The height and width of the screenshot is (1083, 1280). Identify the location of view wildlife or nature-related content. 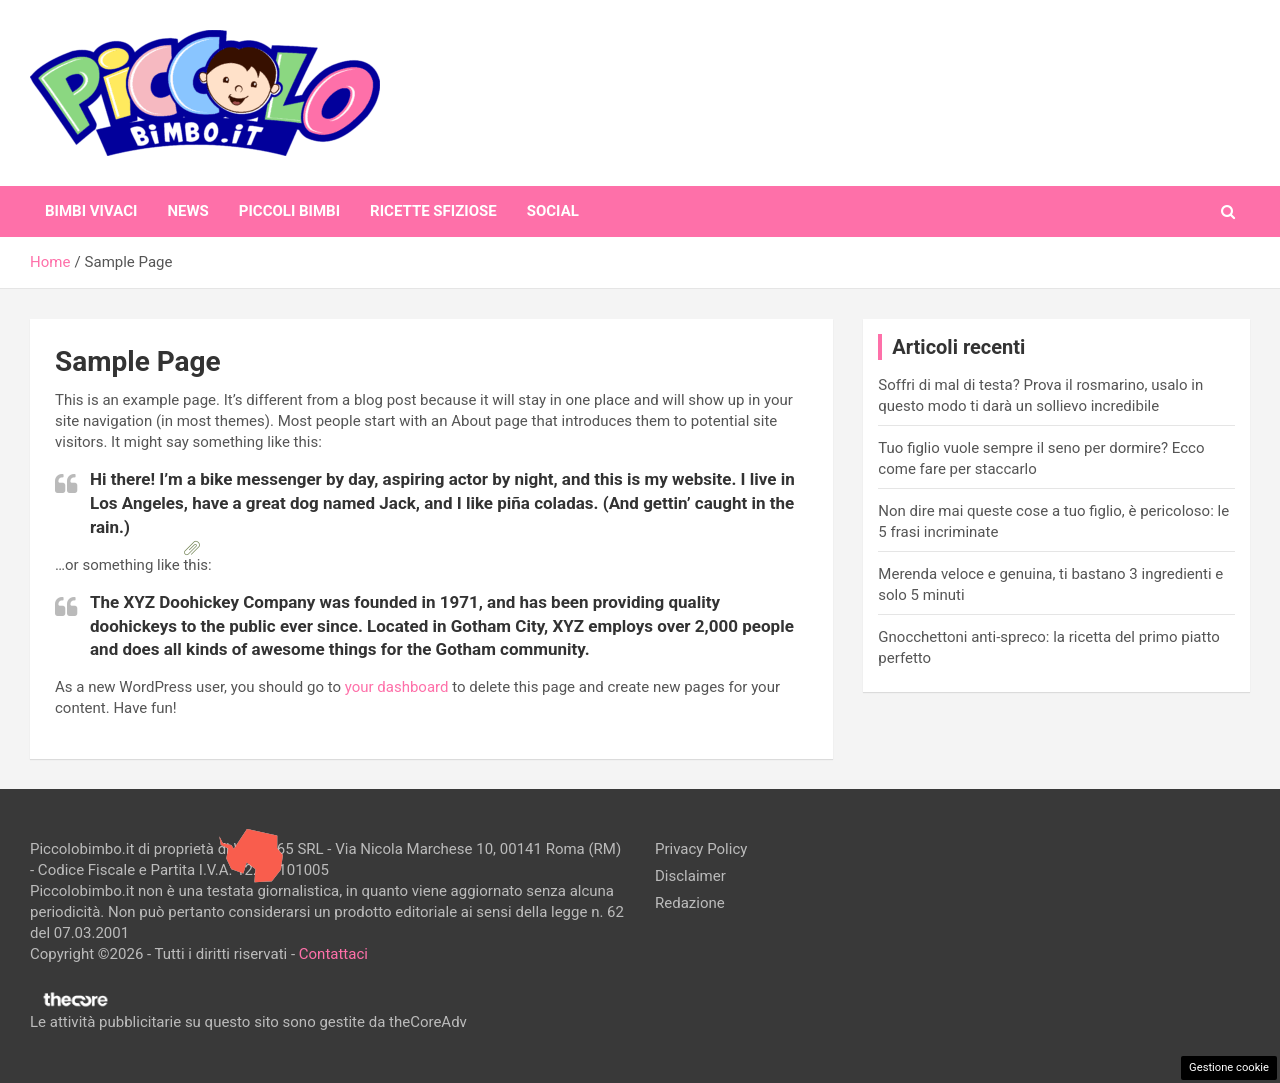
(251, 856).